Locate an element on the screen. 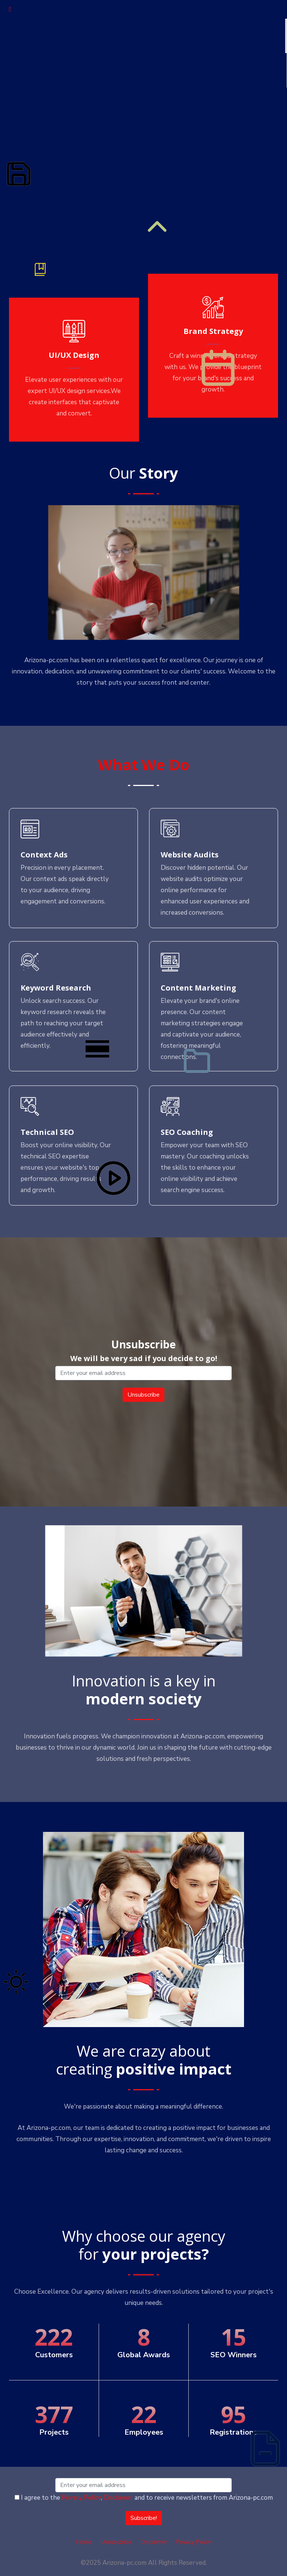 The height and width of the screenshot is (2576, 287). play video or audio content is located at coordinates (113, 1178).